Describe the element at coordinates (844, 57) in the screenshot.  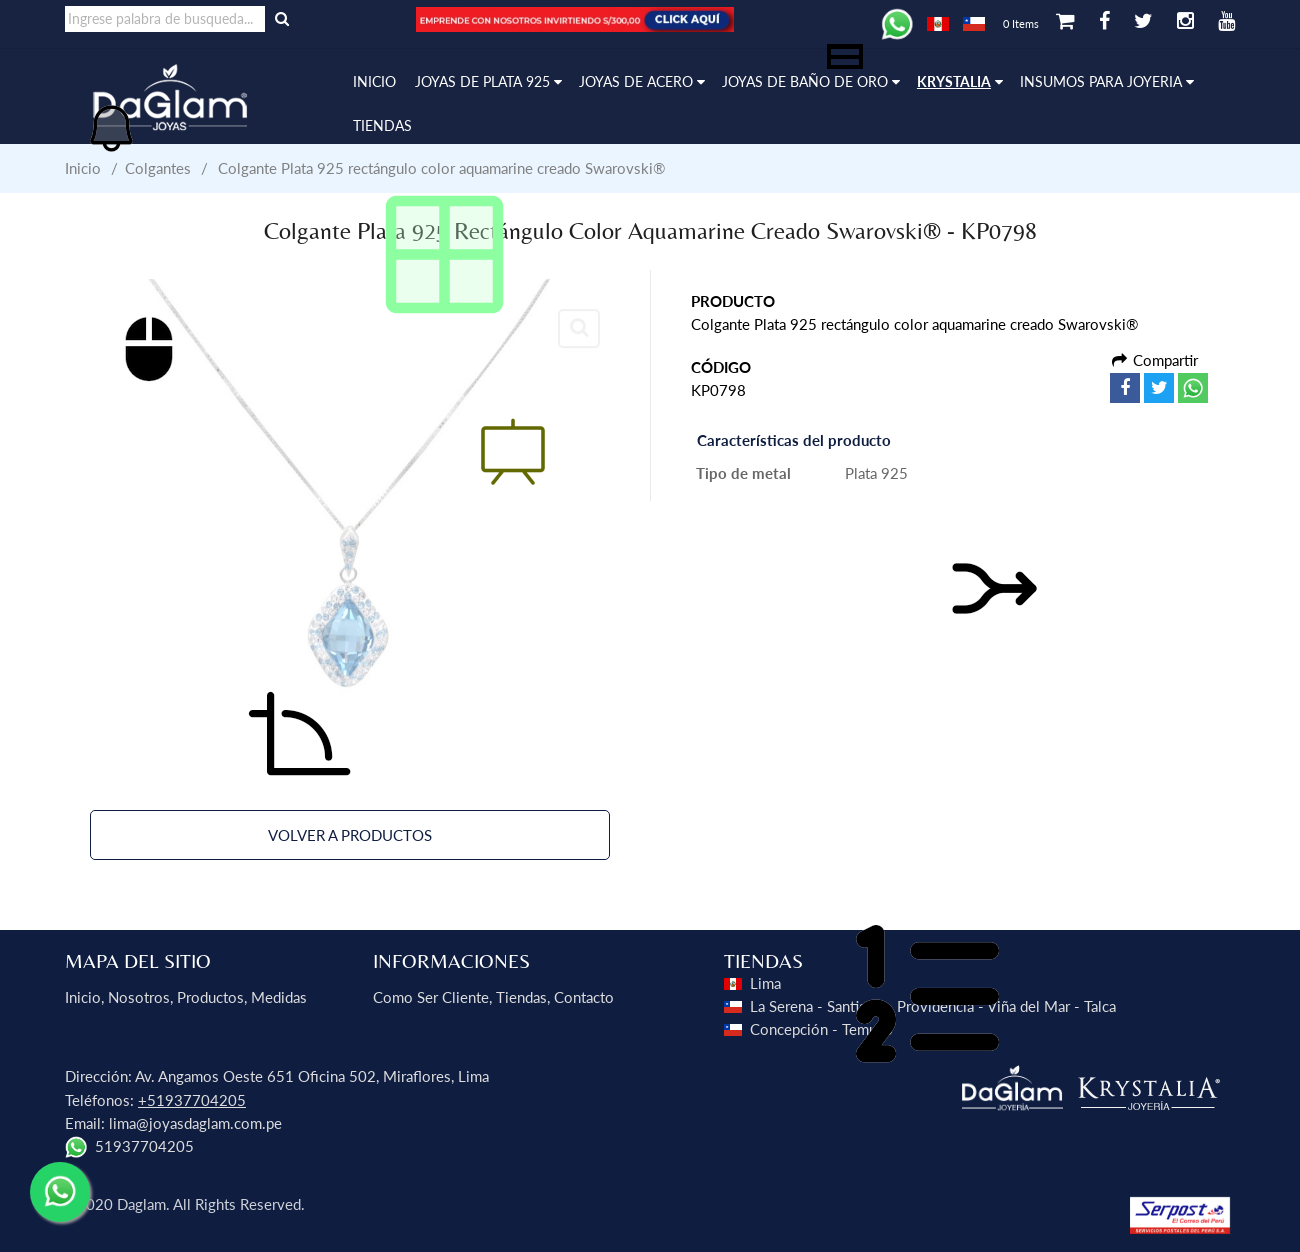
I see `switch to stream or list view` at that location.